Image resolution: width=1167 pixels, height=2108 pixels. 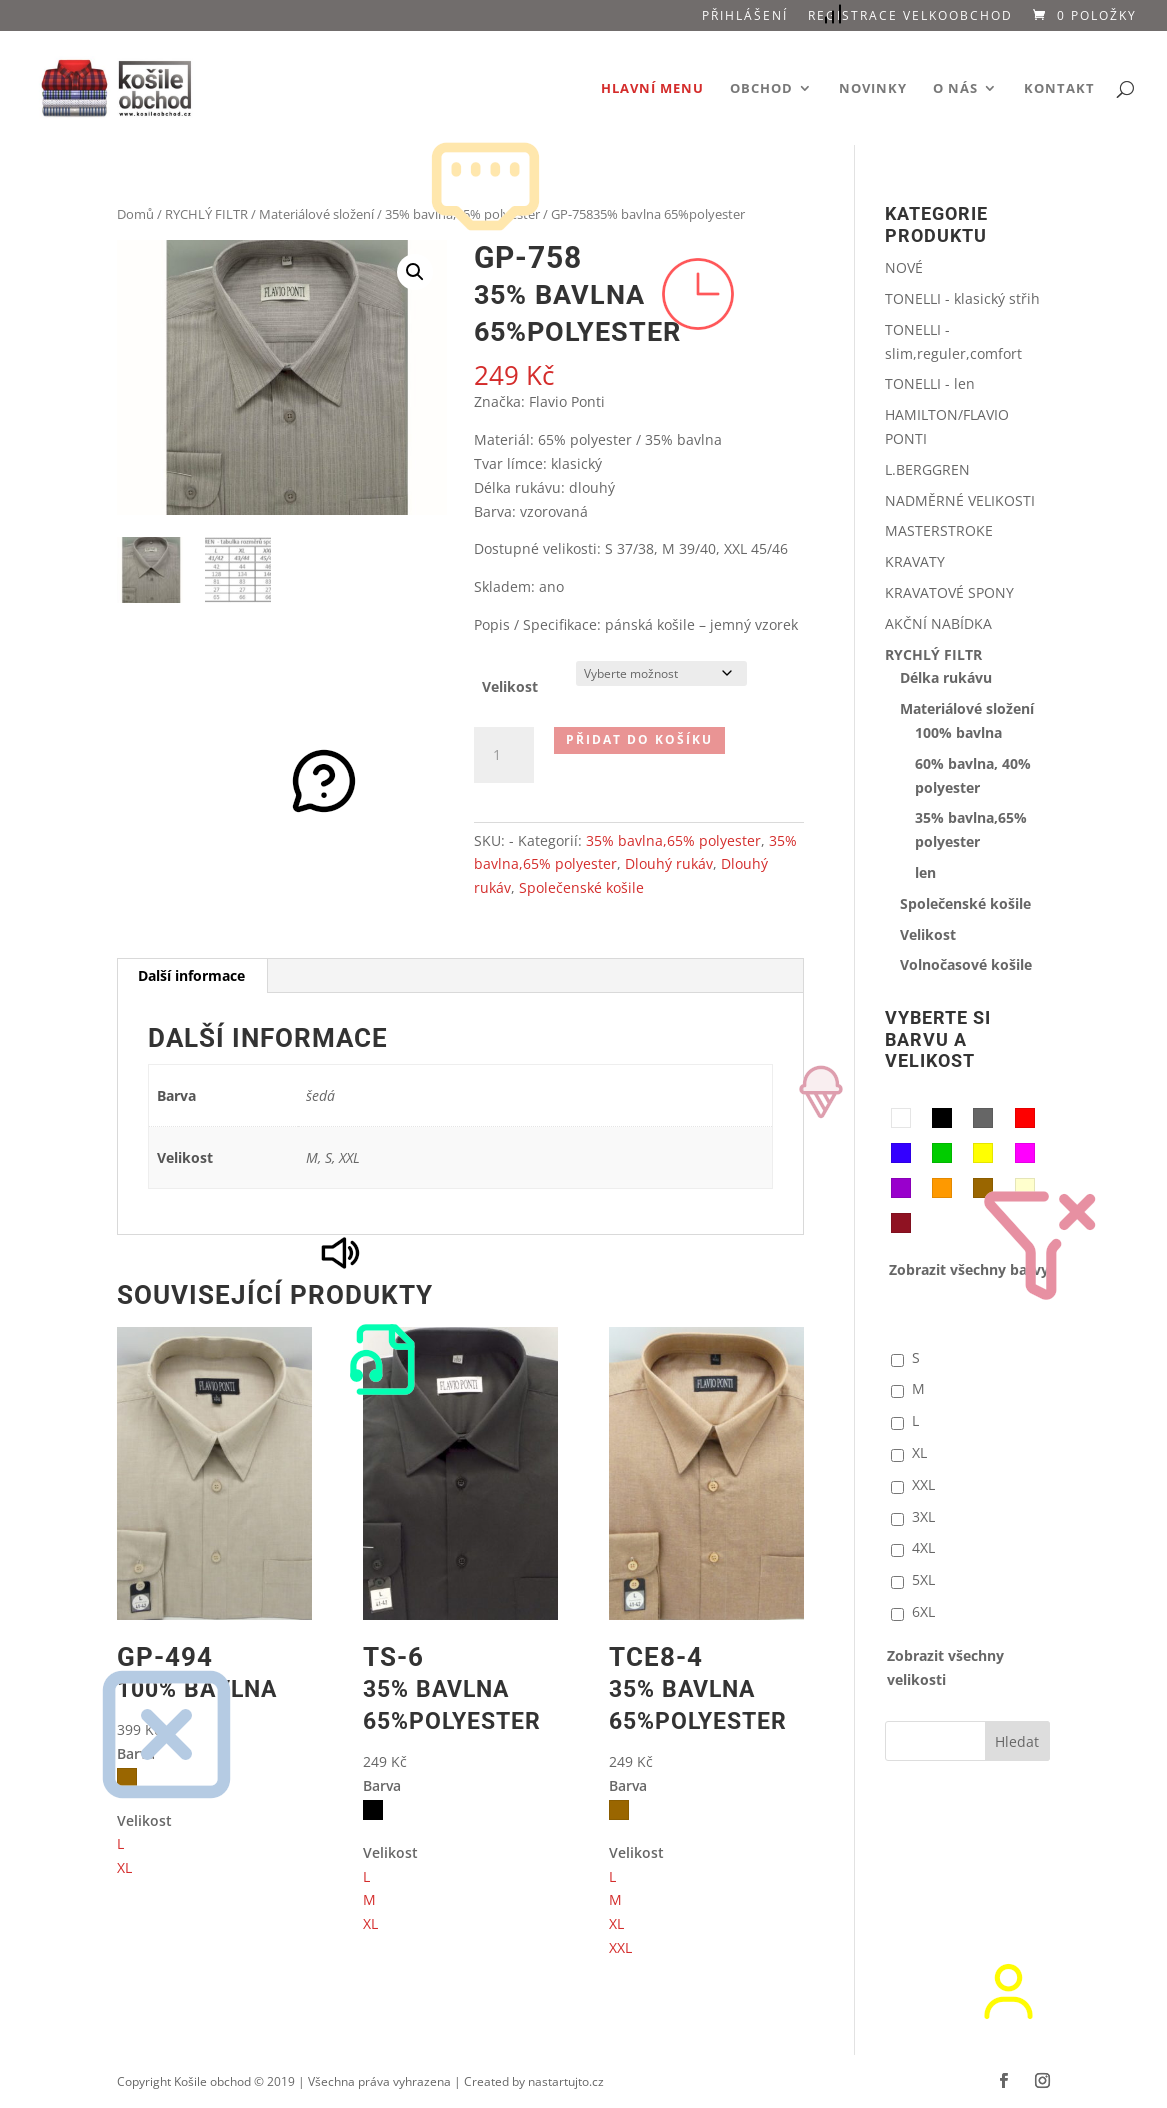 What do you see at coordinates (821, 1091) in the screenshot?
I see `browse dessert or ice cream options` at bounding box center [821, 1091].